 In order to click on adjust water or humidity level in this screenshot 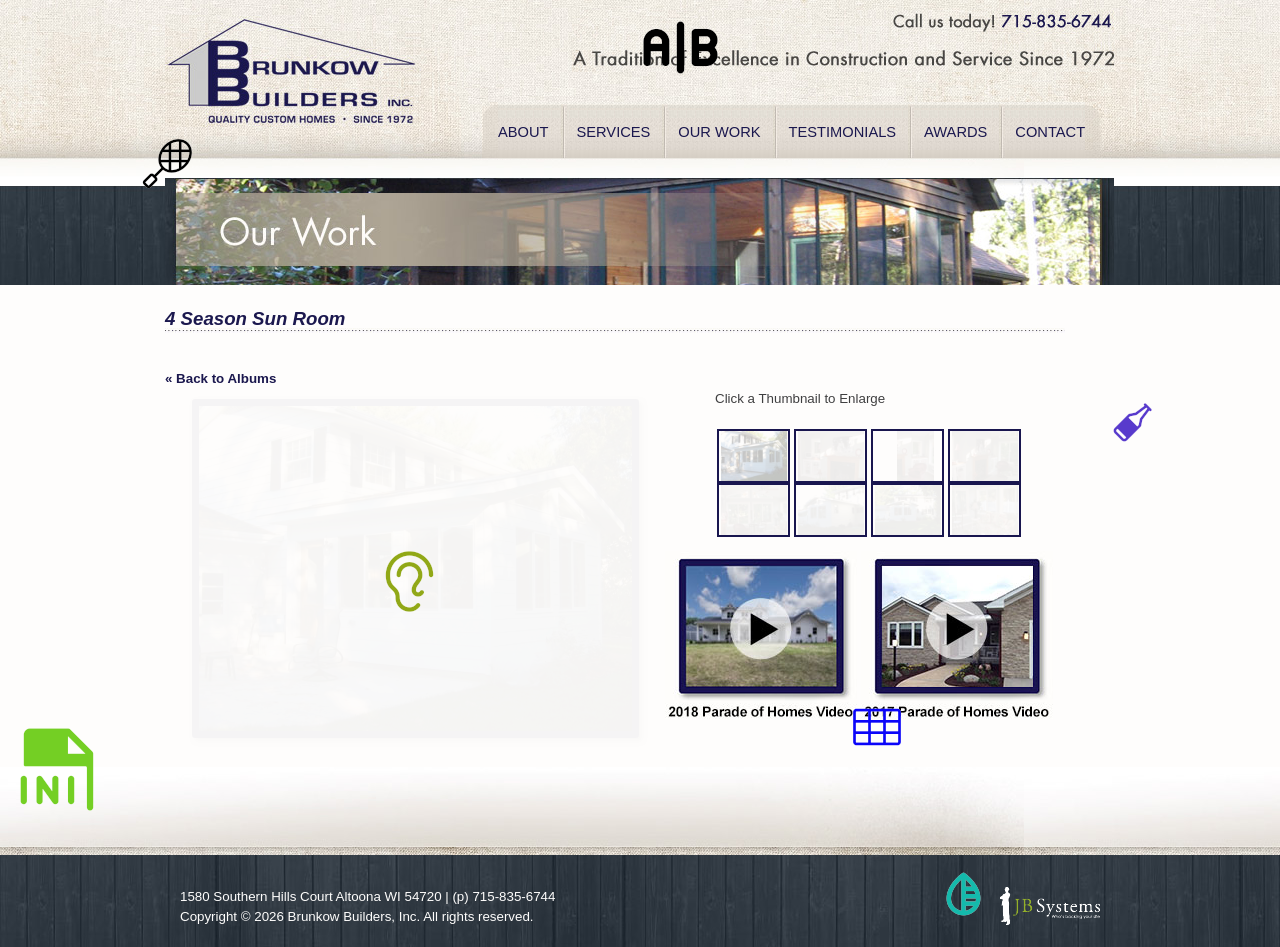, I will do `click(963, 895)`.